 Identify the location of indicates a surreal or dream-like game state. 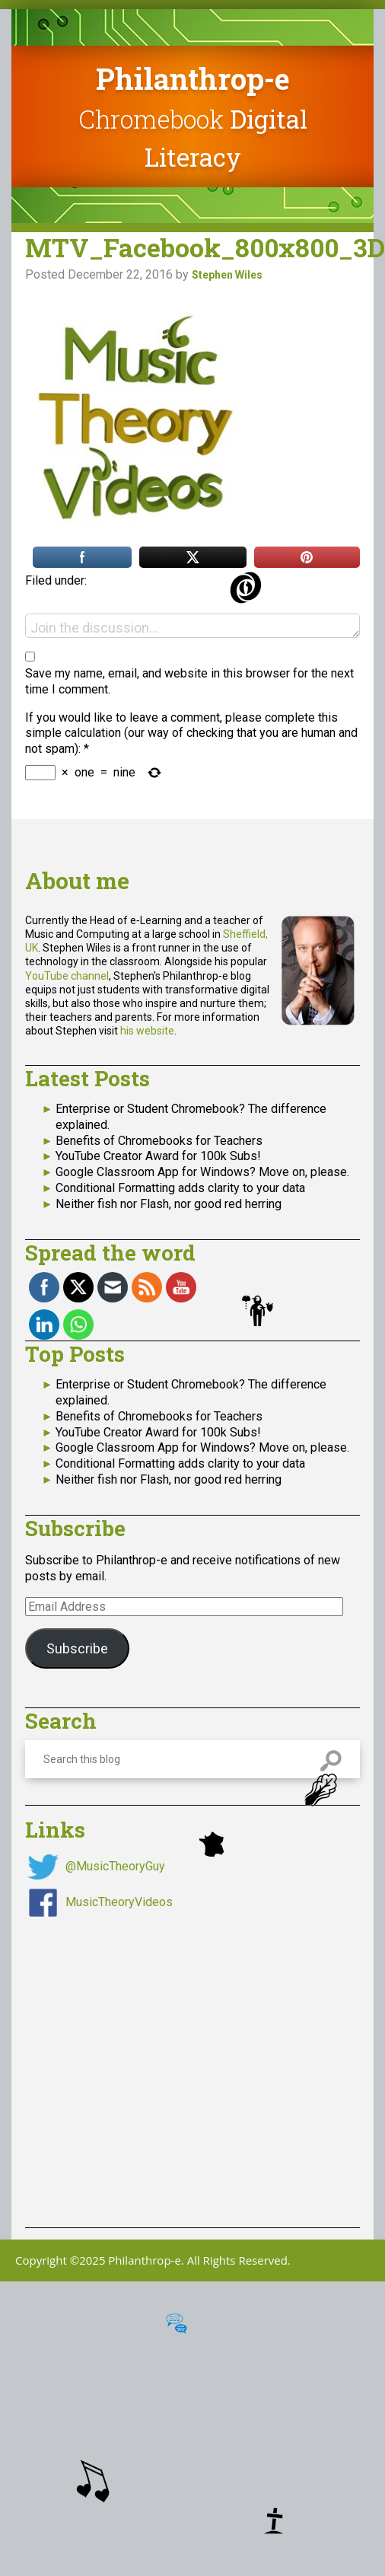
(246, 588).